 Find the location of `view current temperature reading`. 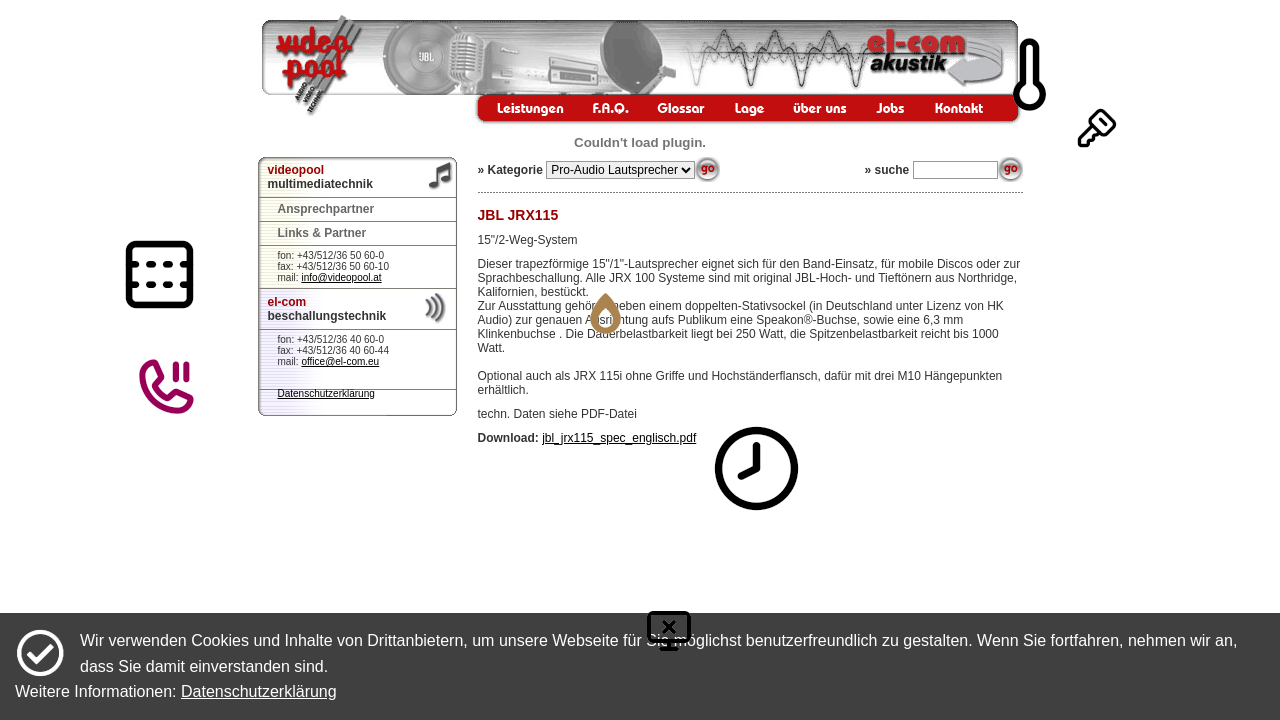

view current temperature reading is located at coordinates (1029, 74).